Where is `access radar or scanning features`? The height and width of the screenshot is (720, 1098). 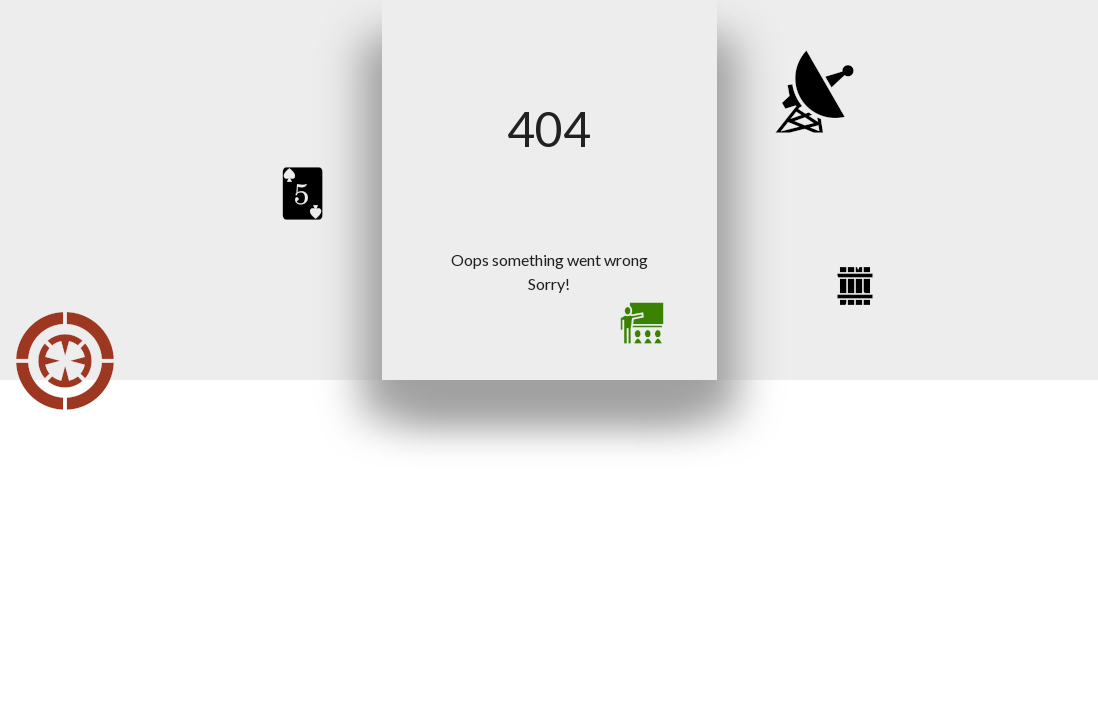
access radar or scanning features is located at coordinates (811, 90).